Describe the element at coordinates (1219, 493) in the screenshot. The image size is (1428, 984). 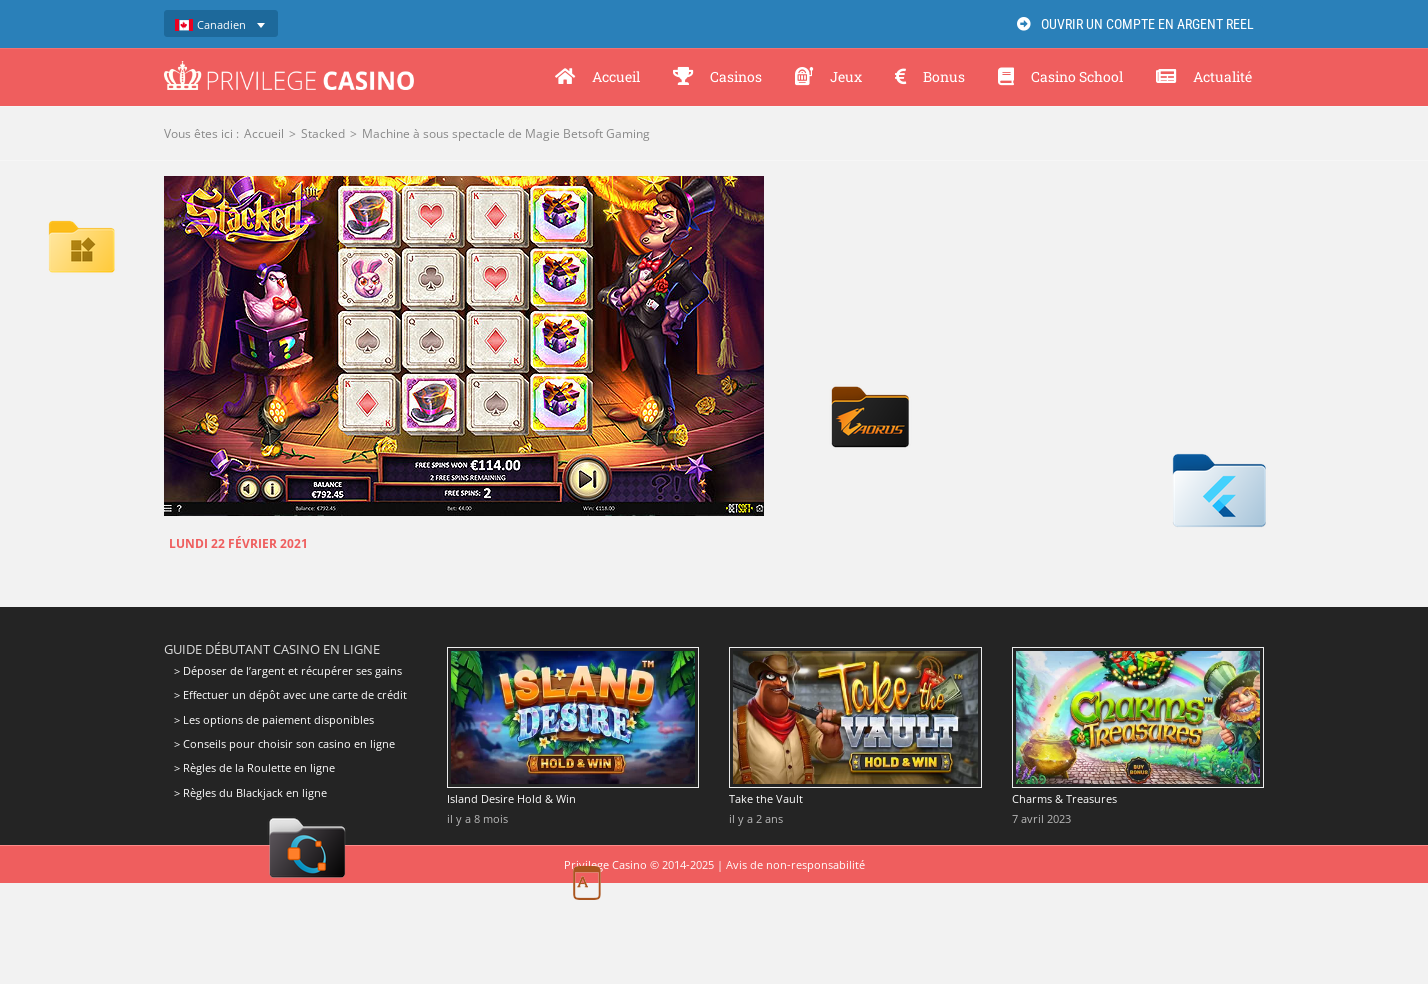
I see `open flutter project folder` at that location.